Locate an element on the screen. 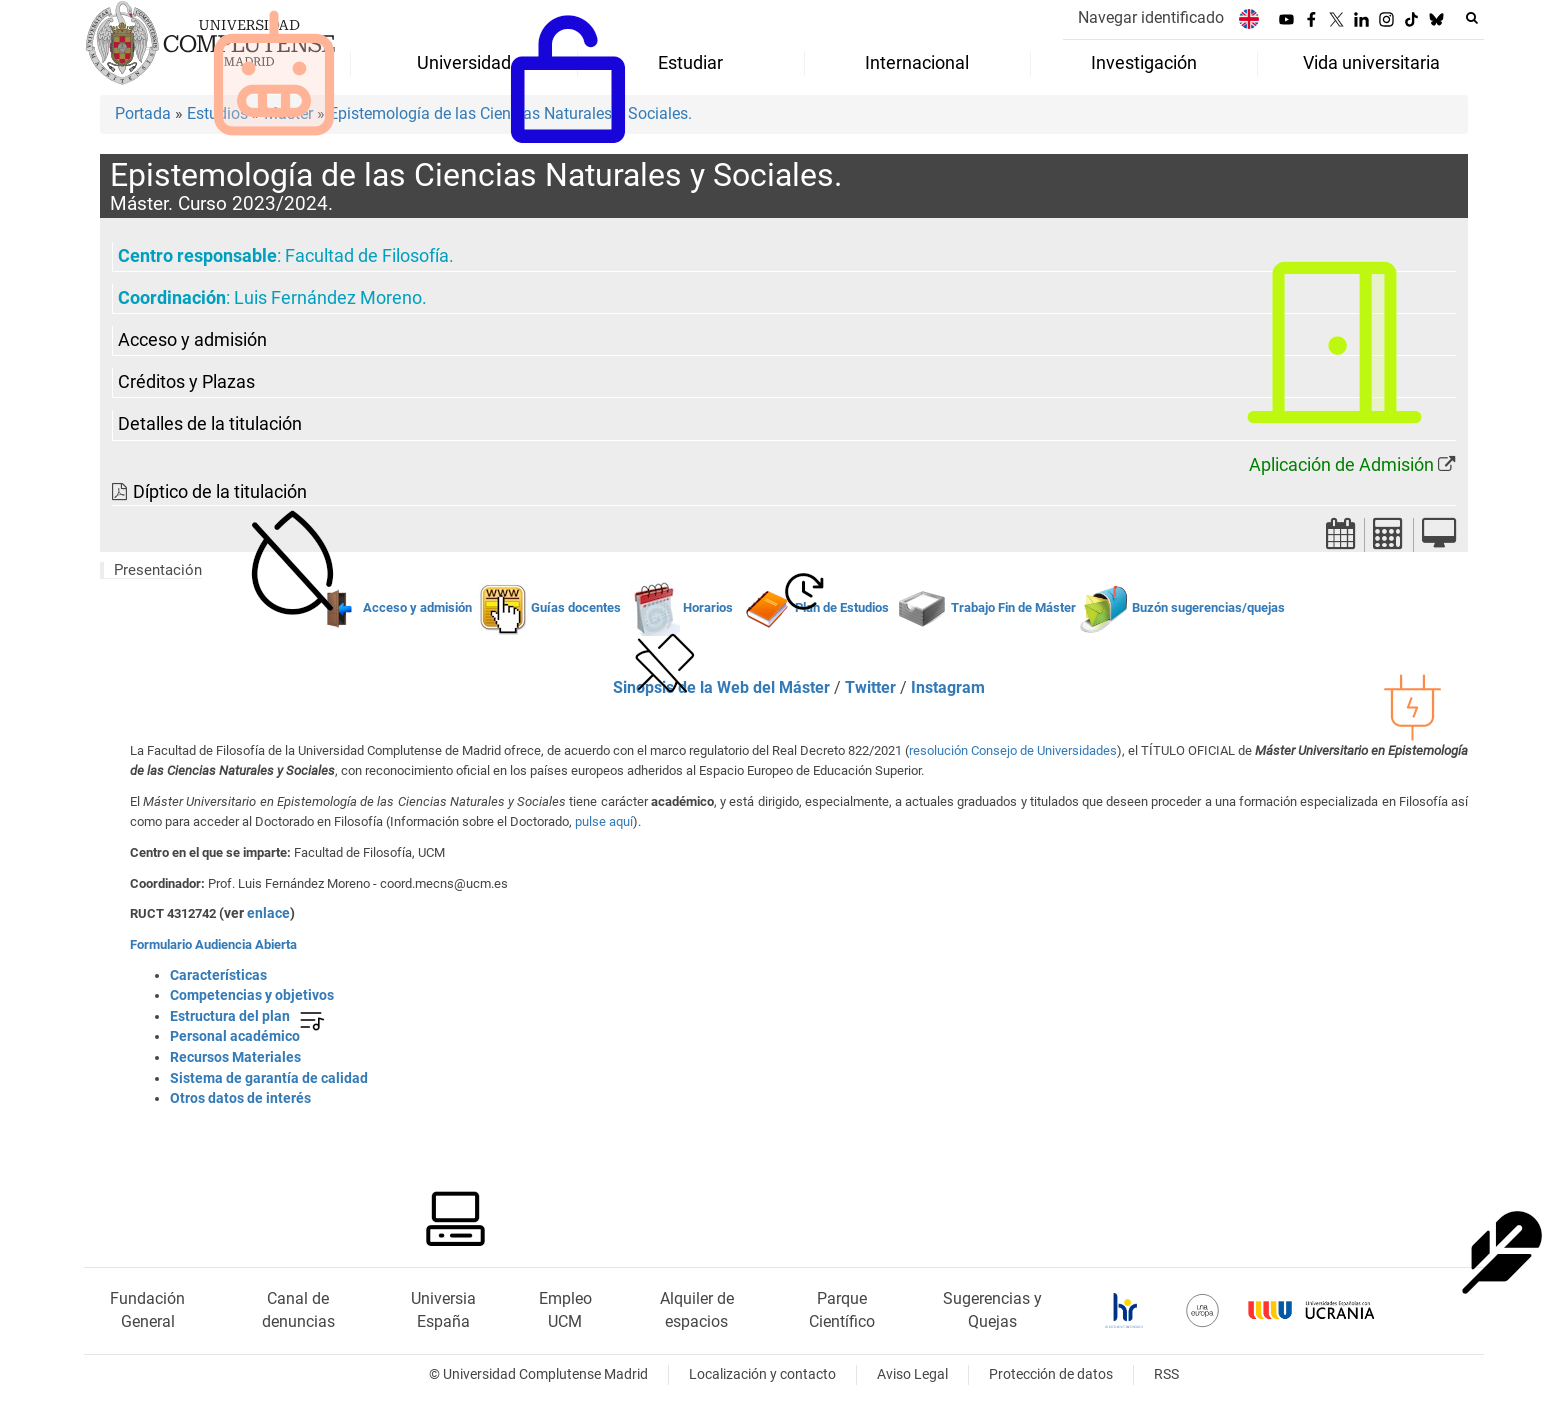  compose a new post or message is located at coordinates (1499, 1254).